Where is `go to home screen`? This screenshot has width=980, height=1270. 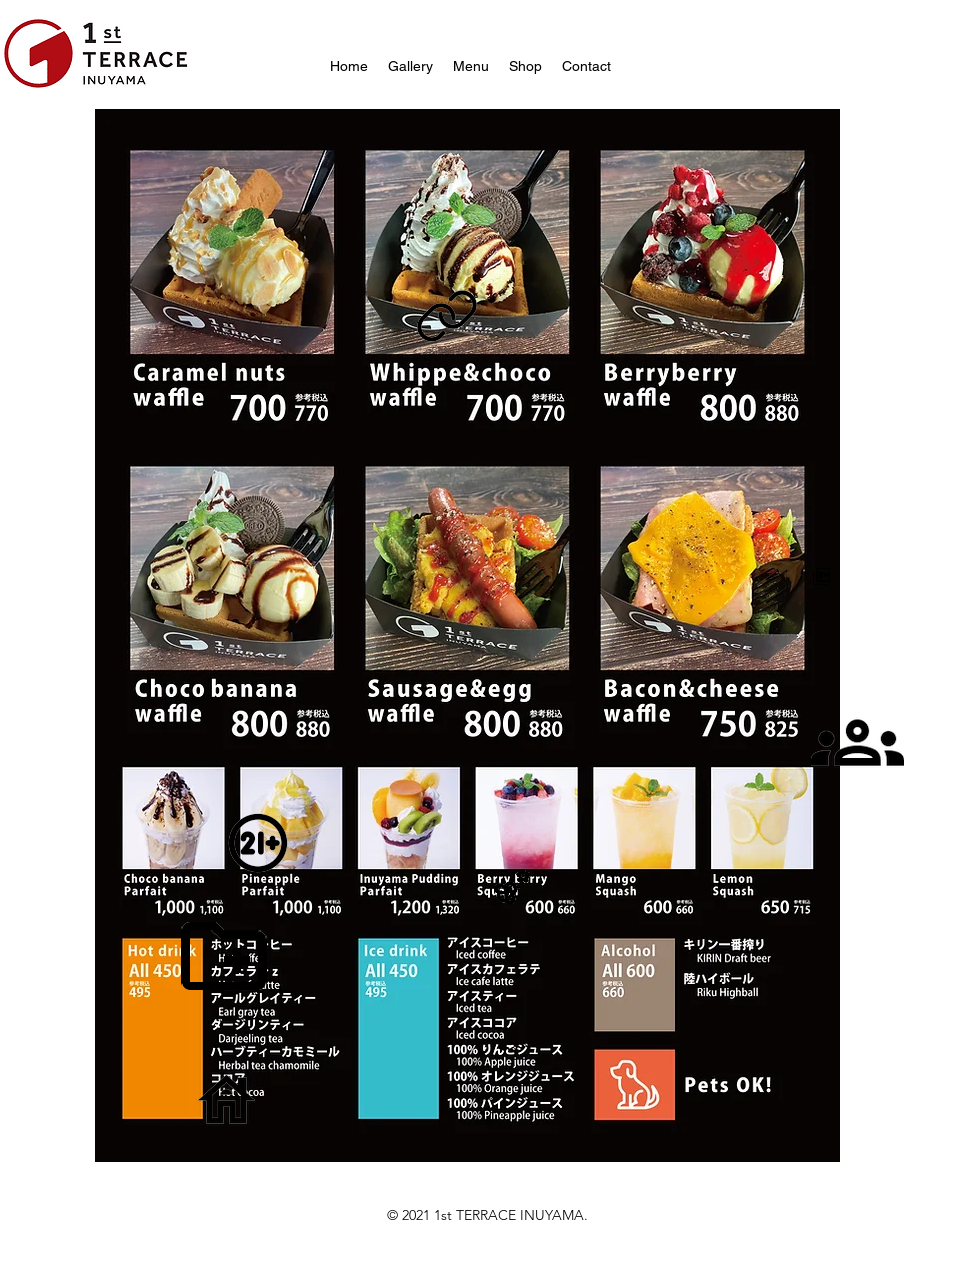
go to home screen is located at coordinates (226, 1100).